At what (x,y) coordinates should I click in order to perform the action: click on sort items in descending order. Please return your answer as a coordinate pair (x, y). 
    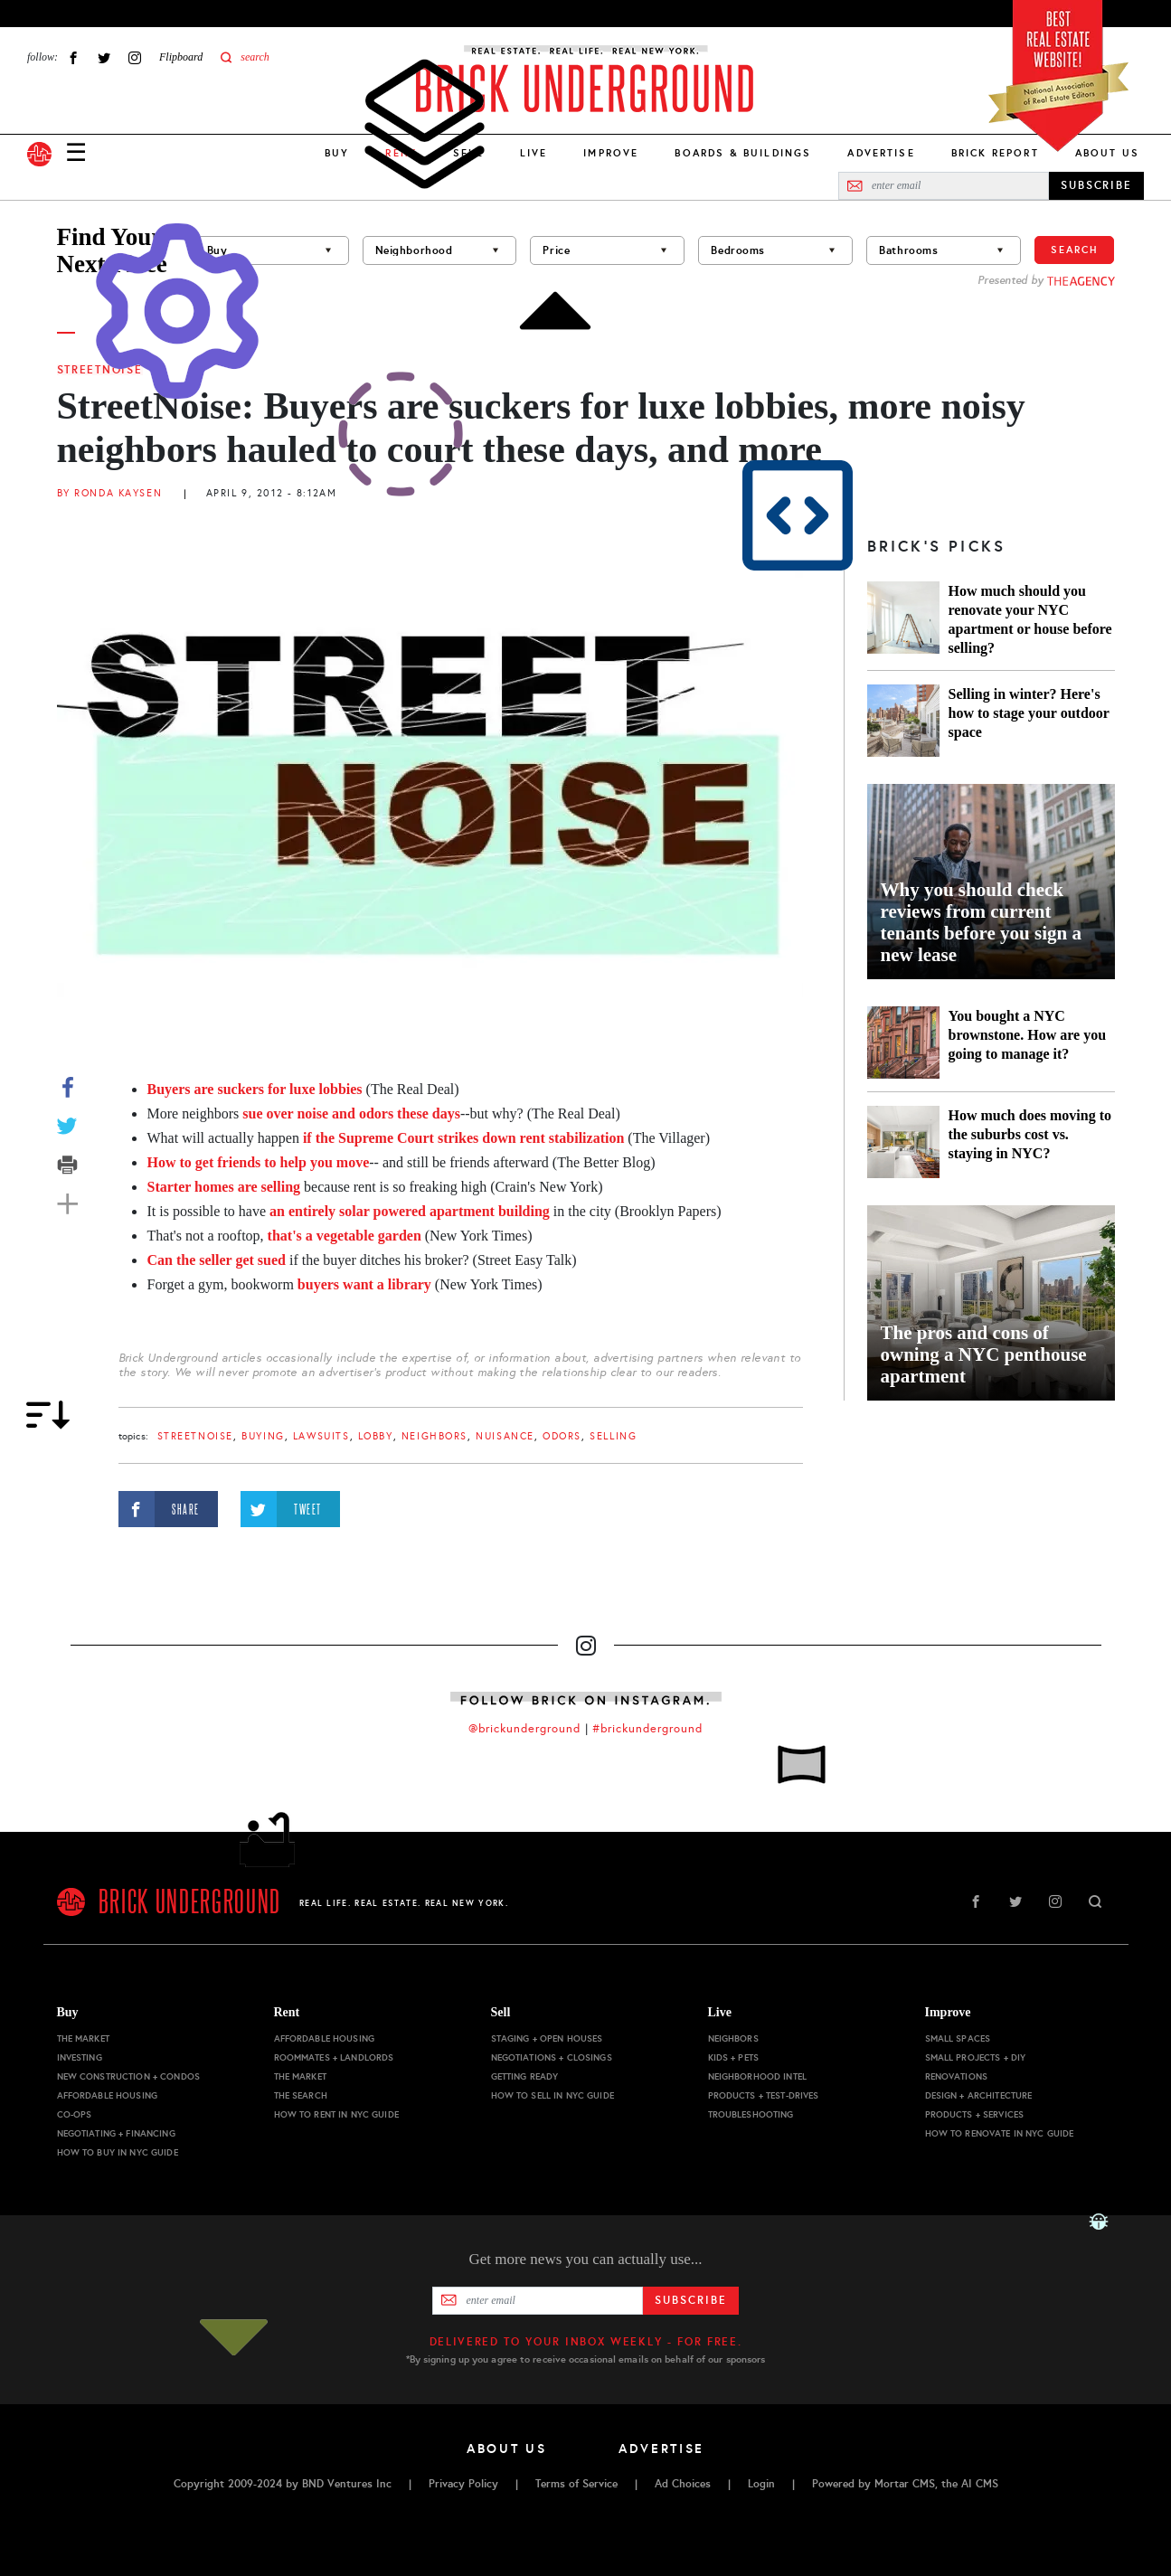
    Looking at the image, I should click on (48, 1414).